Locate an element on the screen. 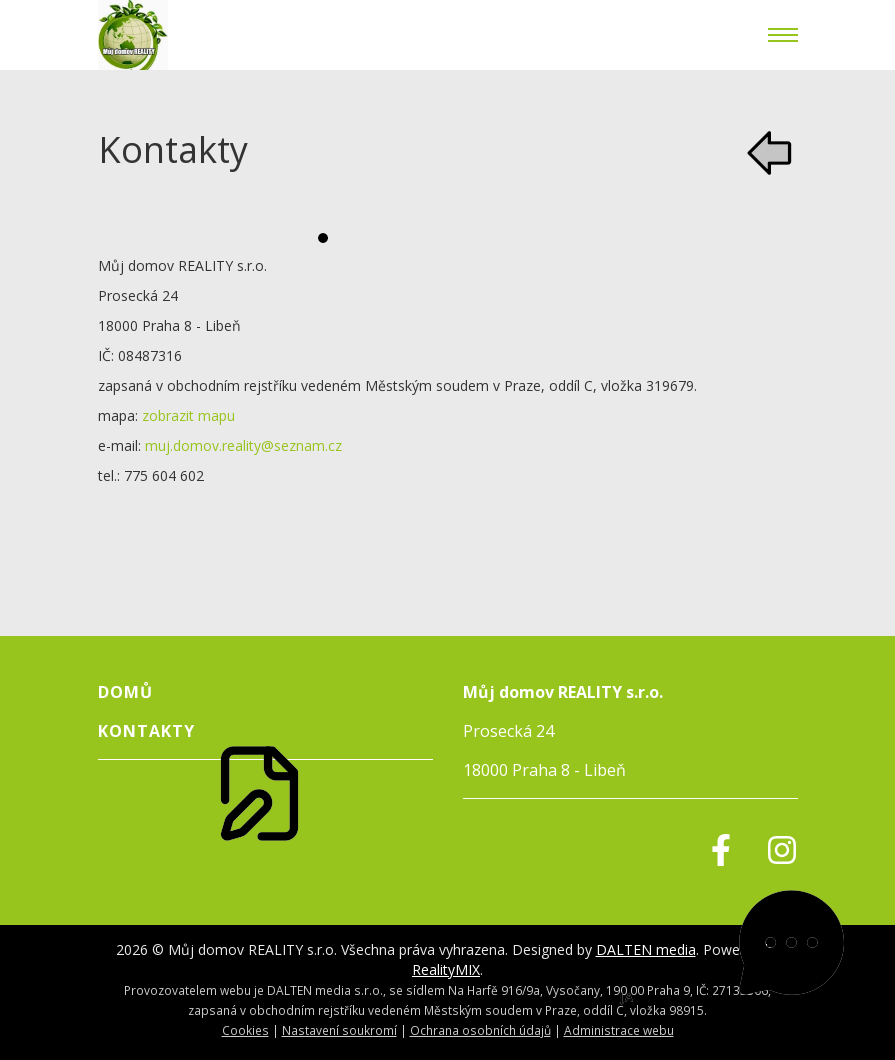 This screenshot has height=1060, width=895. rotate text to vertical orientation is located at coordinates (626, 998).